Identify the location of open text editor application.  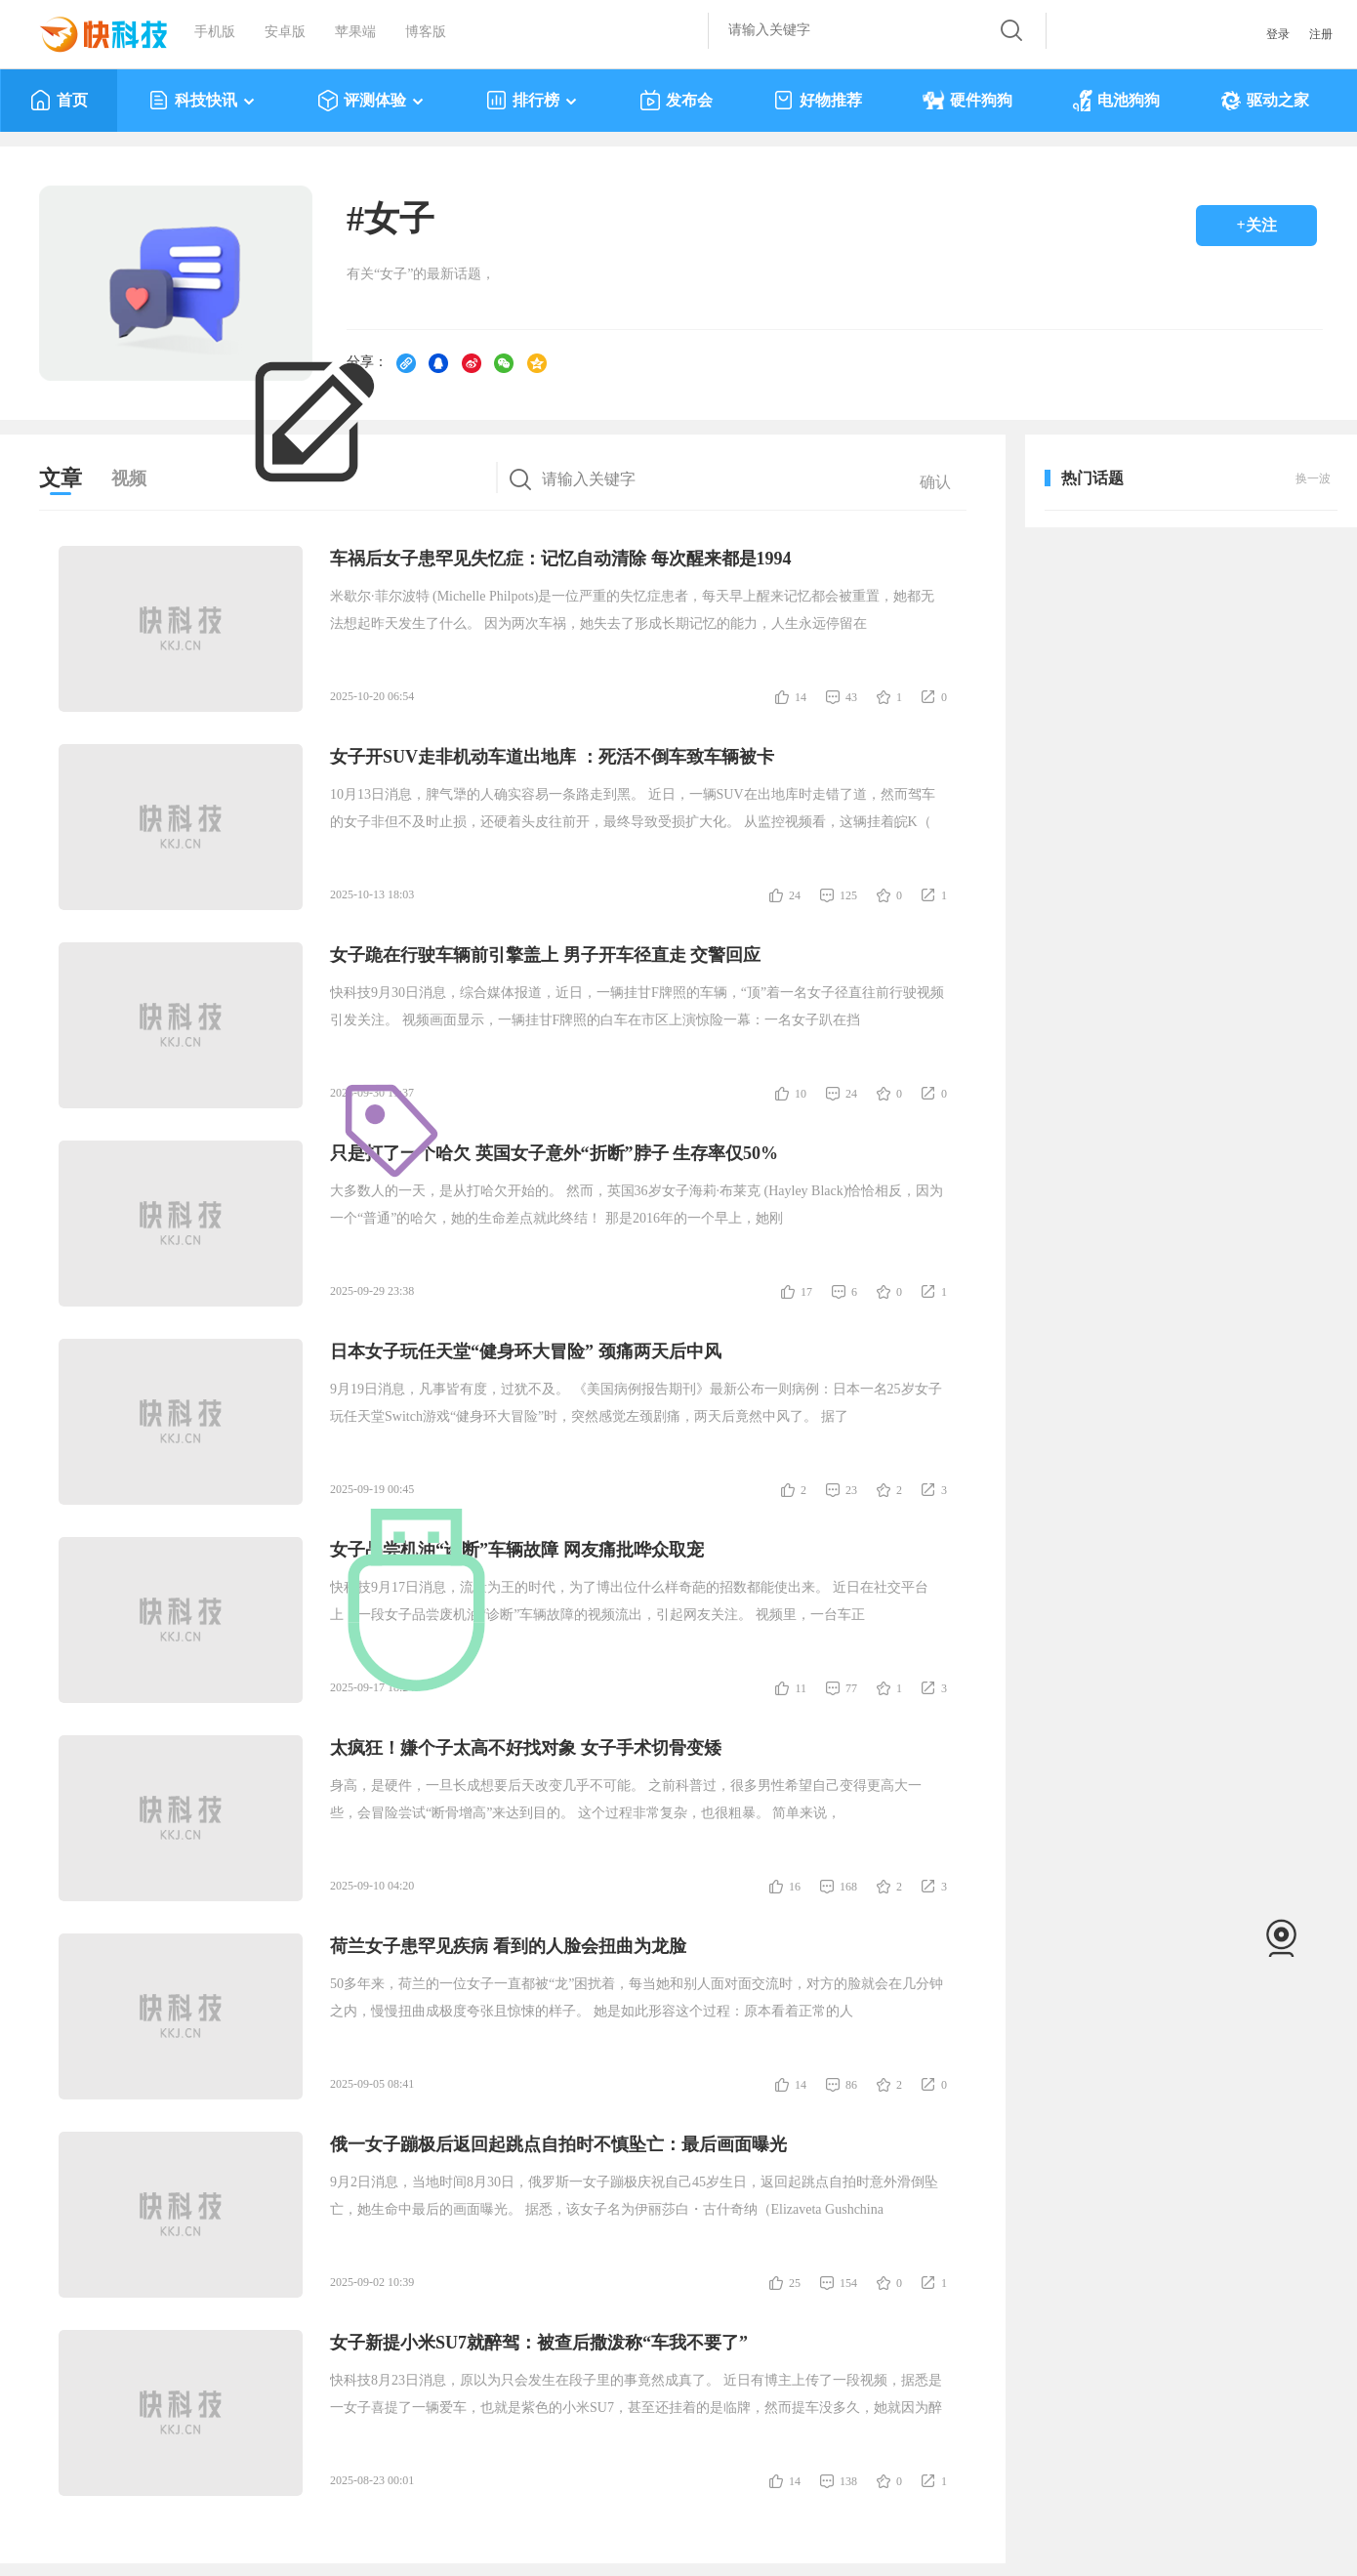
(307, 422).